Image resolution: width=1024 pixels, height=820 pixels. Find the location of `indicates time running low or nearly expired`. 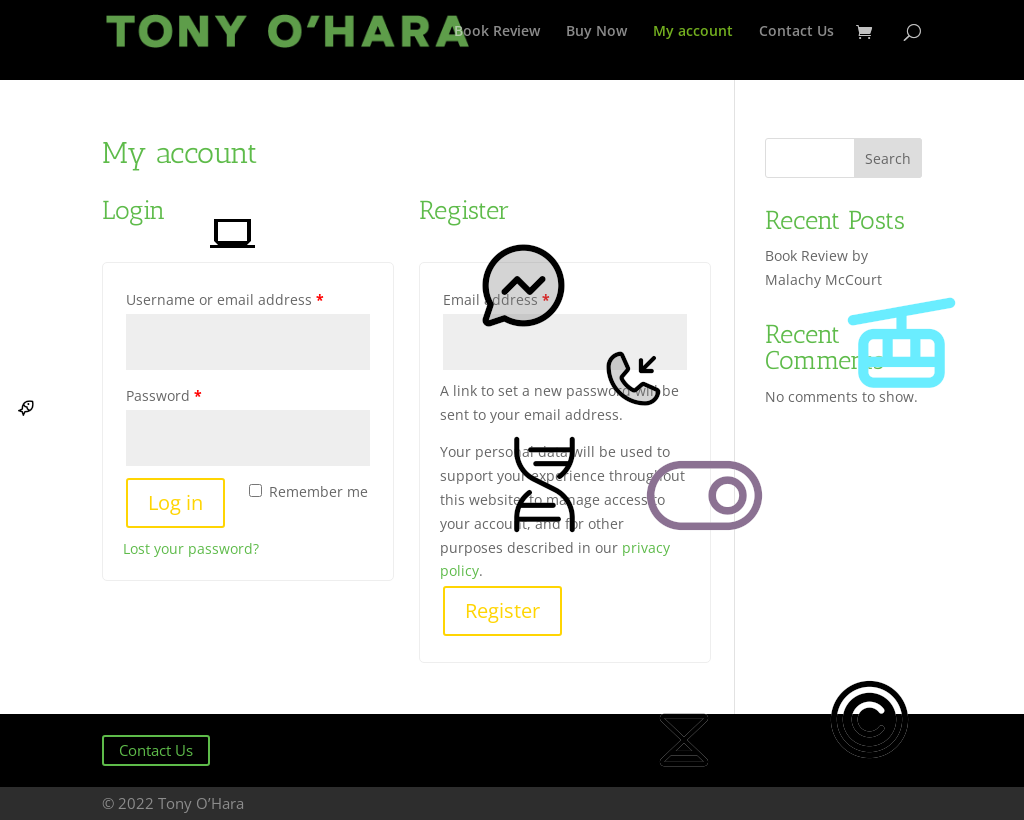

indicates time running low or nearly expired is located at coordinates (684, 740).